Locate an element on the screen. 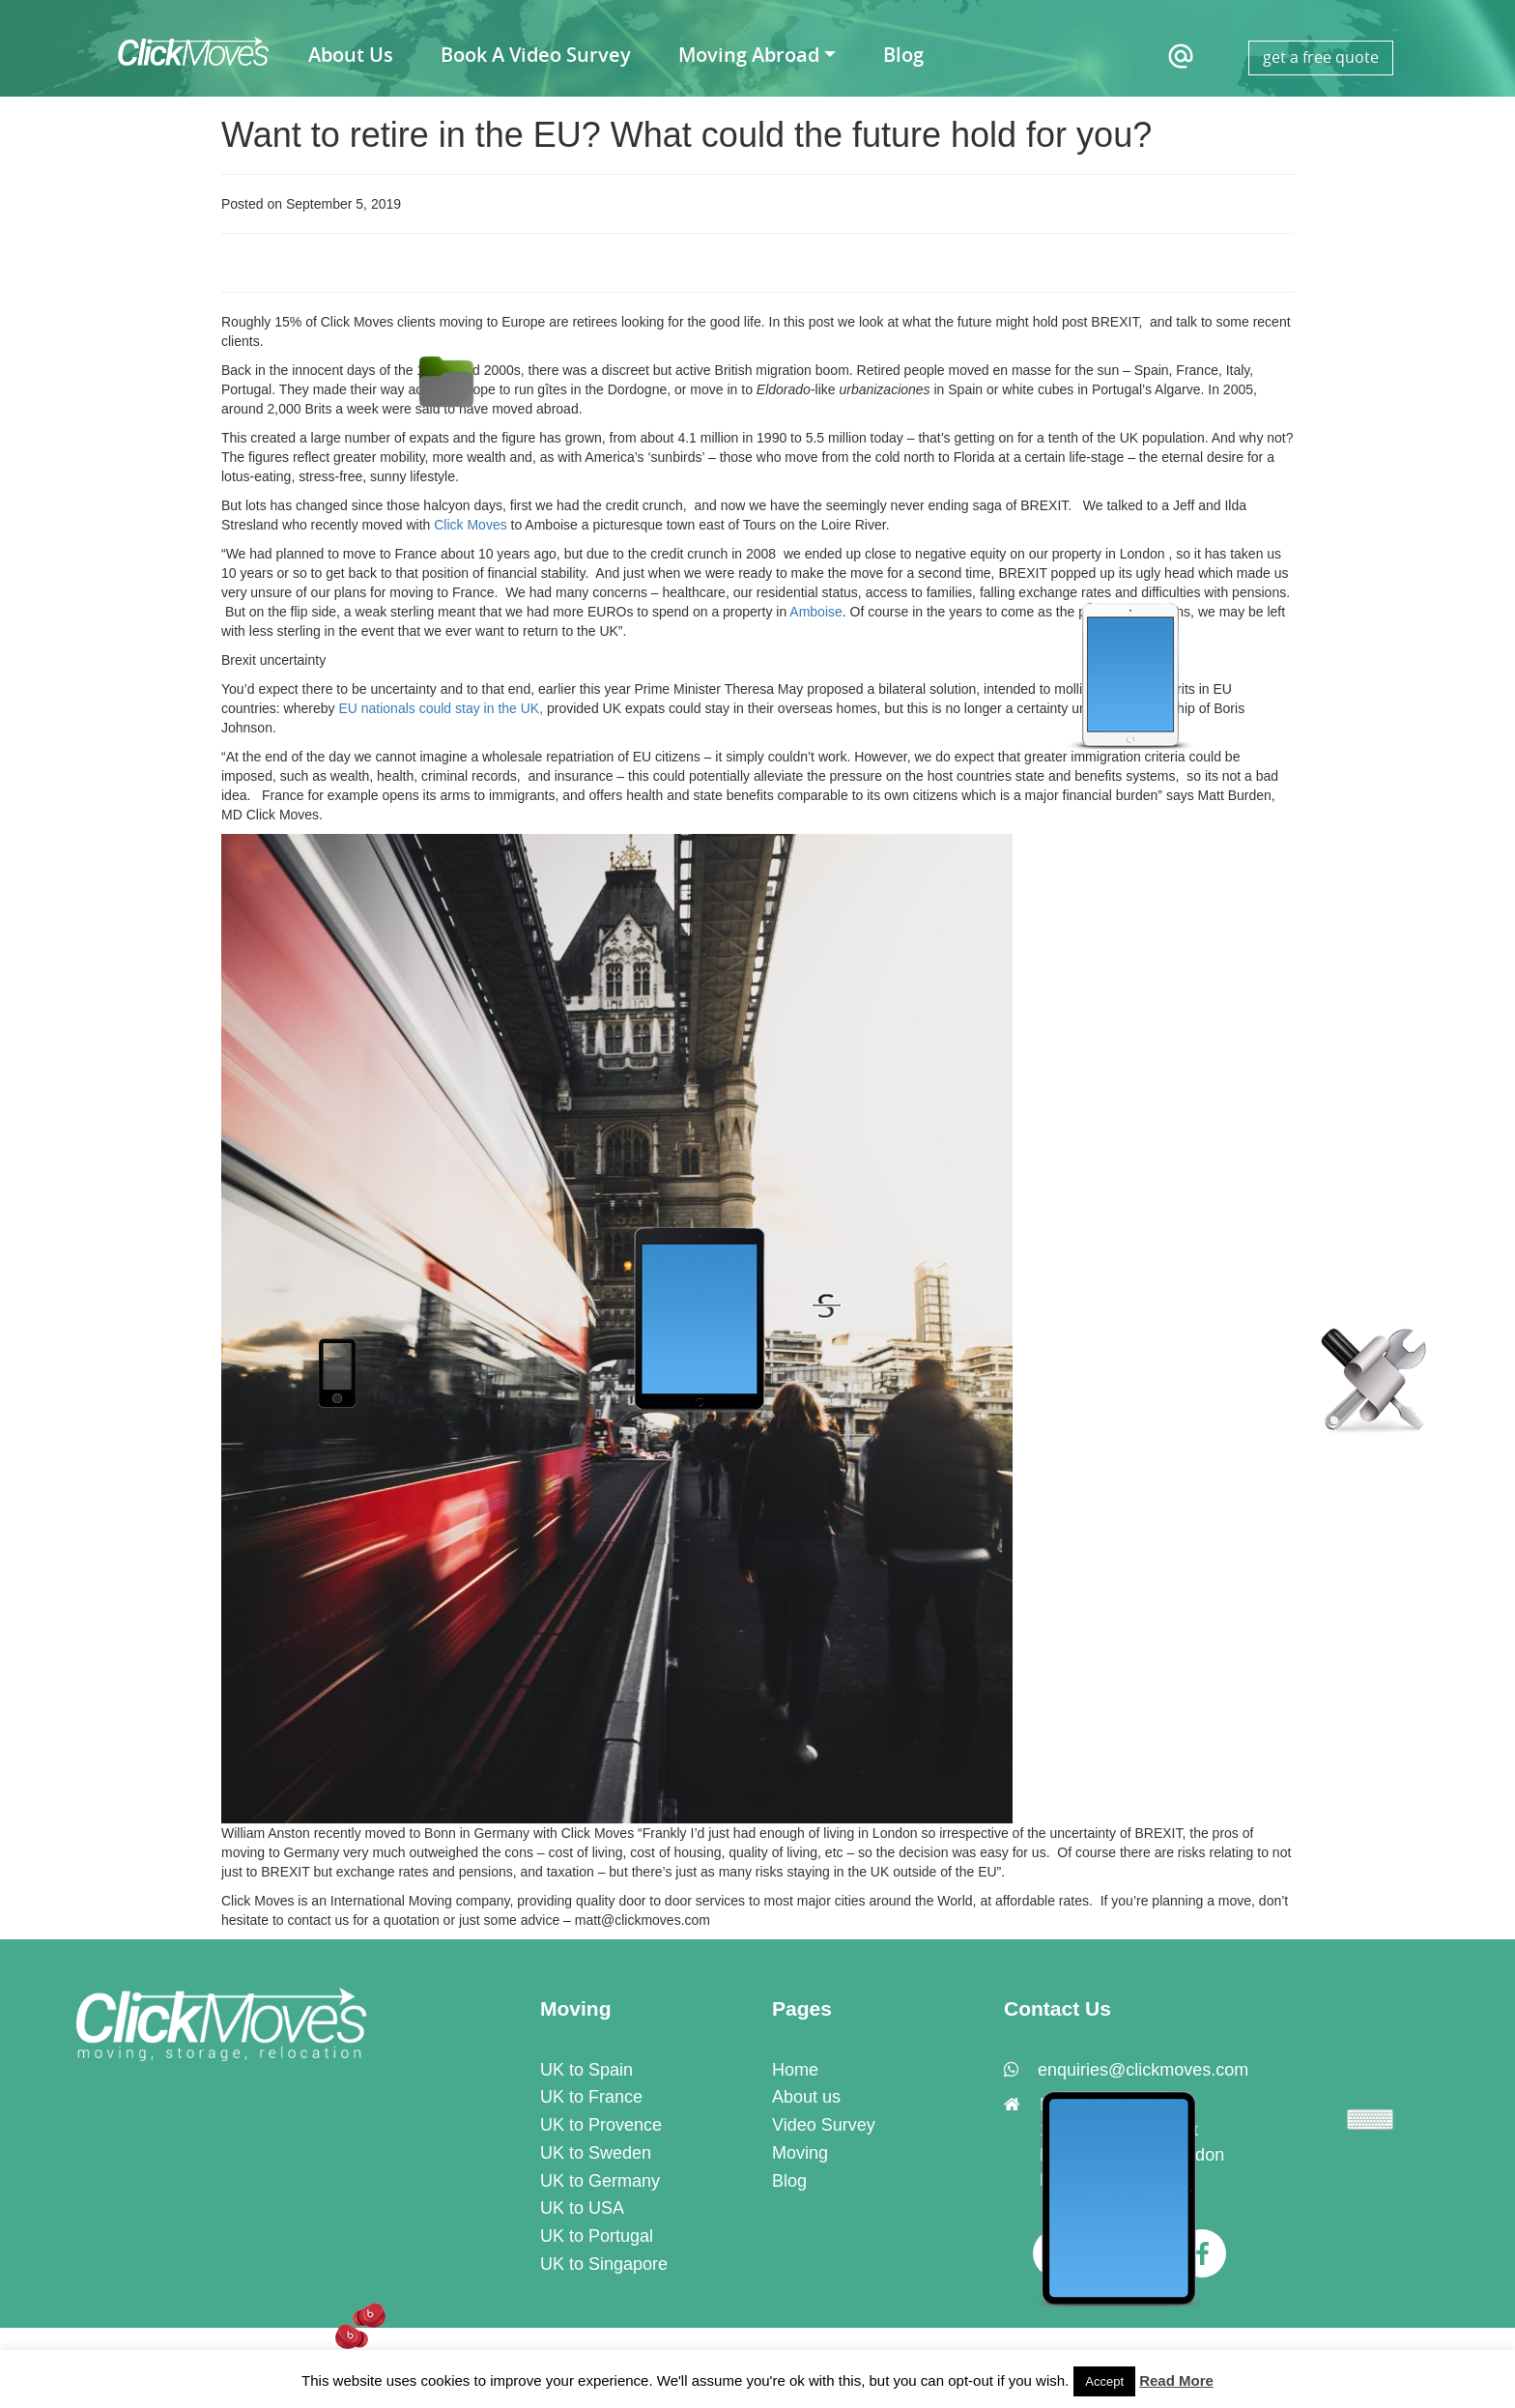  iPod Nano device connected to your Mac is located at coordinates (337, 1373).